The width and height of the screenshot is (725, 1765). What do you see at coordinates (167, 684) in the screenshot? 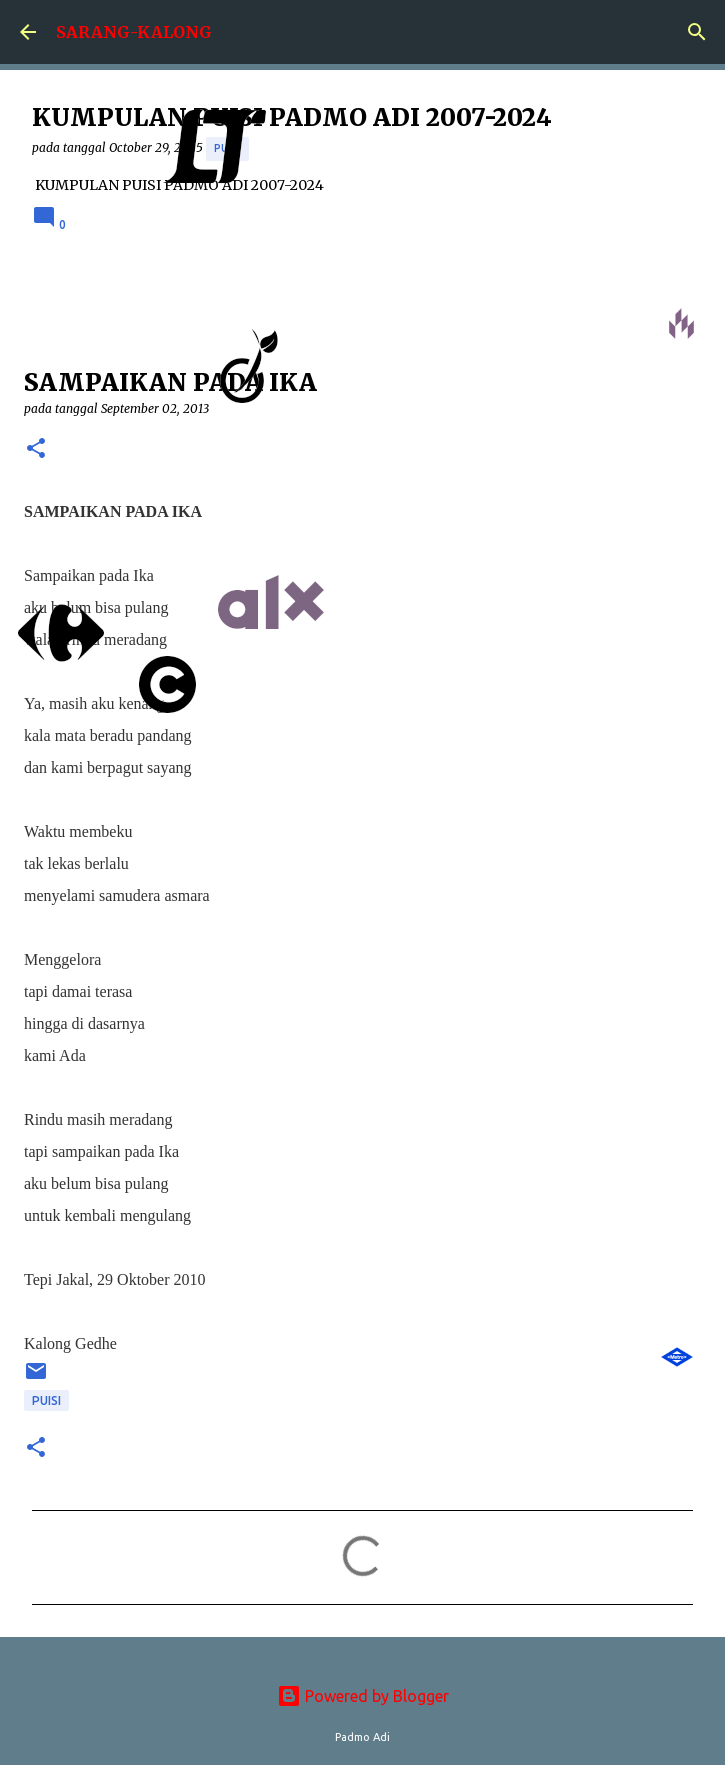
I see `open the Coursera app` at bounding box center [167, 684].